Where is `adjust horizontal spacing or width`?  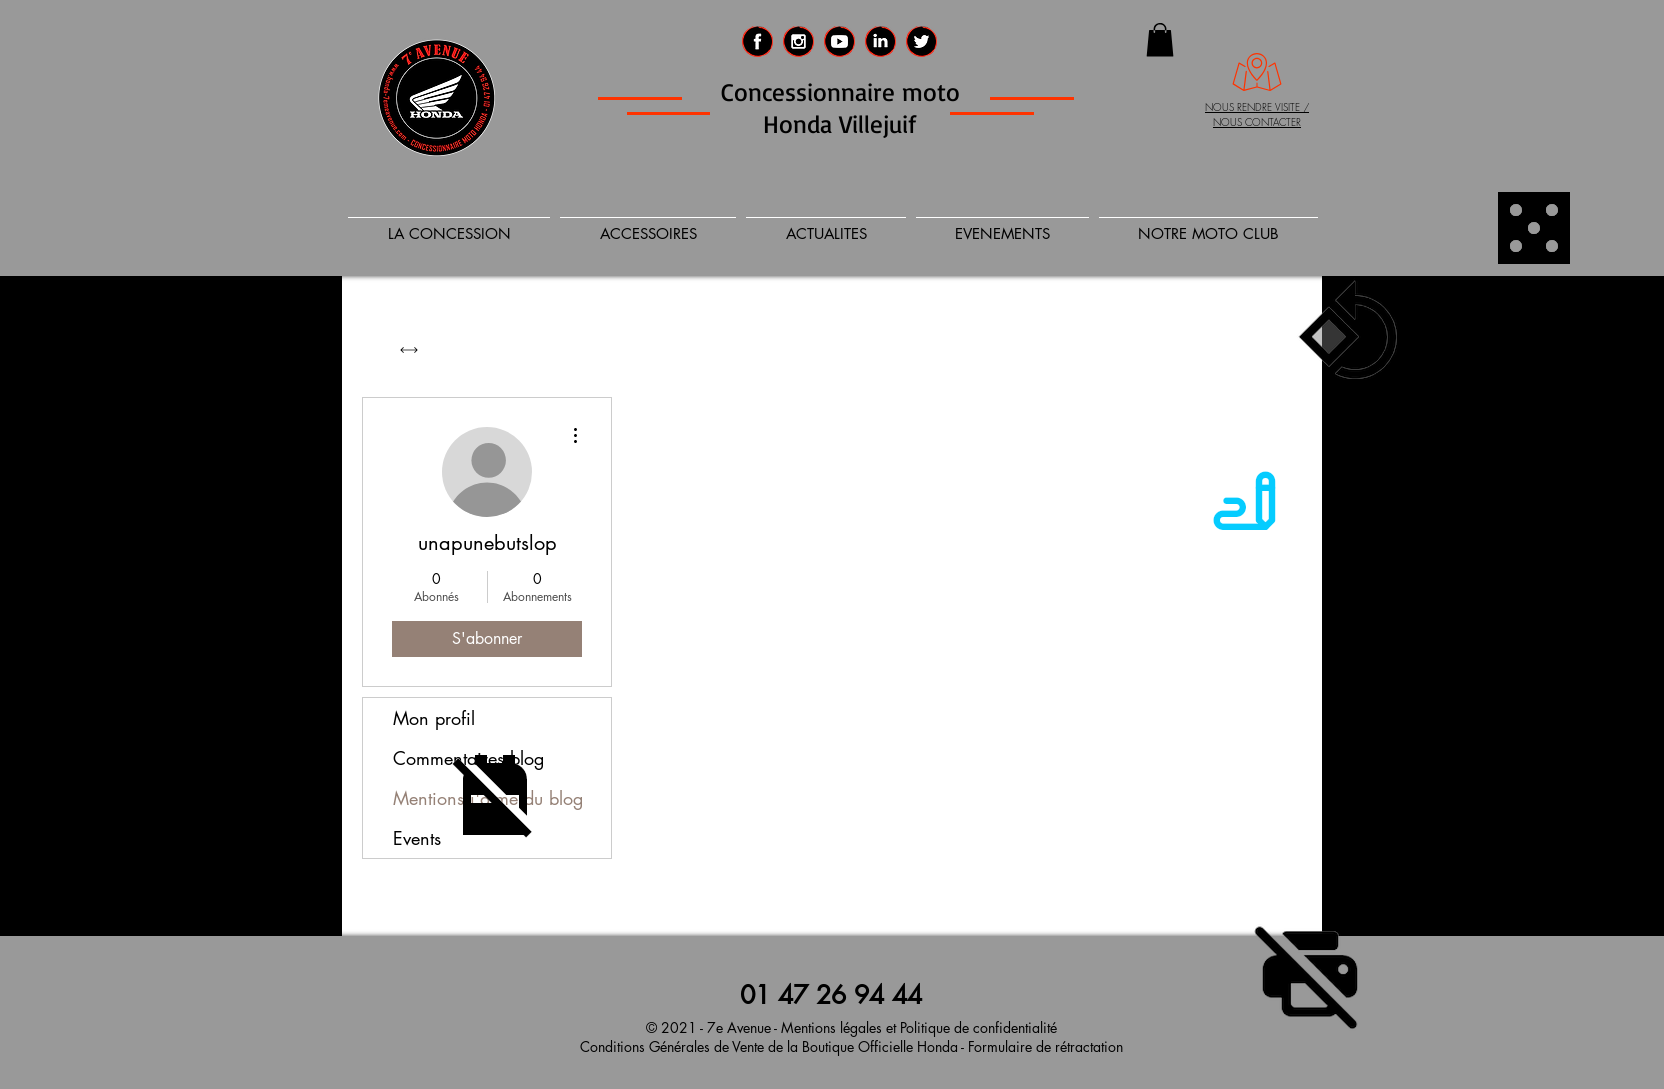
adjust horizontal spacing or width is located at coordinates (409, 350).